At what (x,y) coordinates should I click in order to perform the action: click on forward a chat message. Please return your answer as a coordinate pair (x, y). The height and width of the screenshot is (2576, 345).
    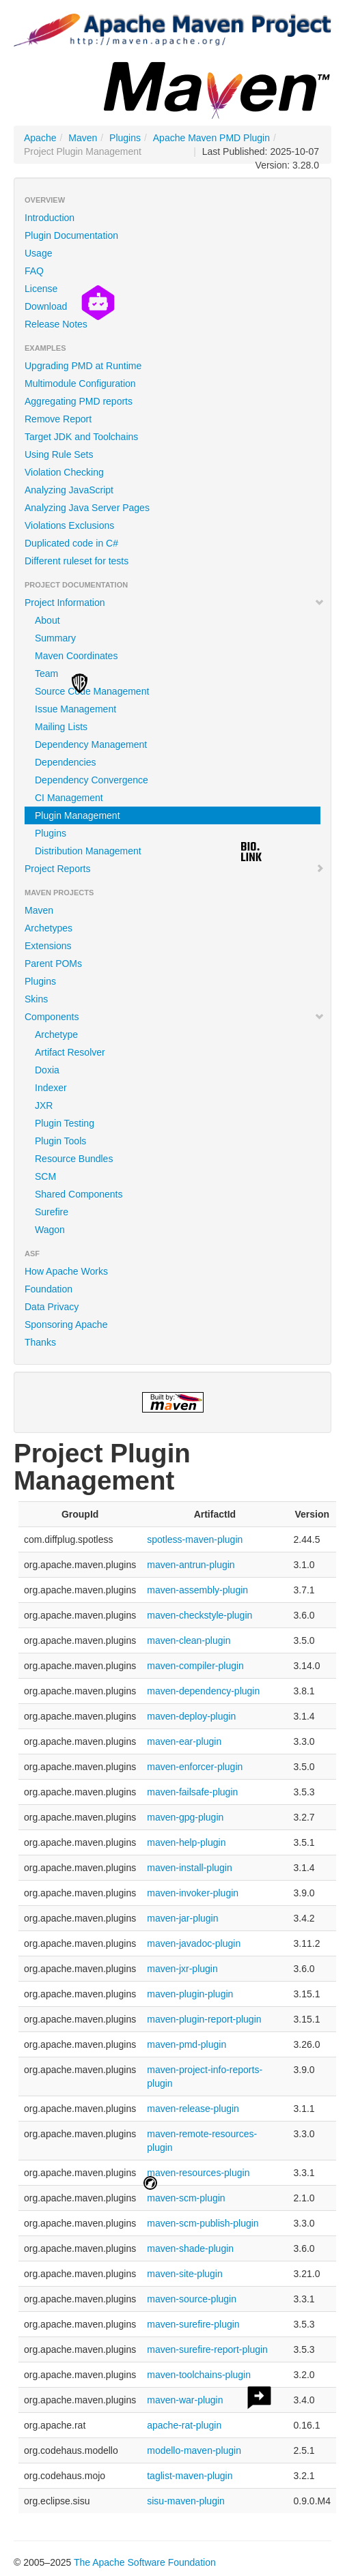
    Looking at the image, I should click on (259, 2397).